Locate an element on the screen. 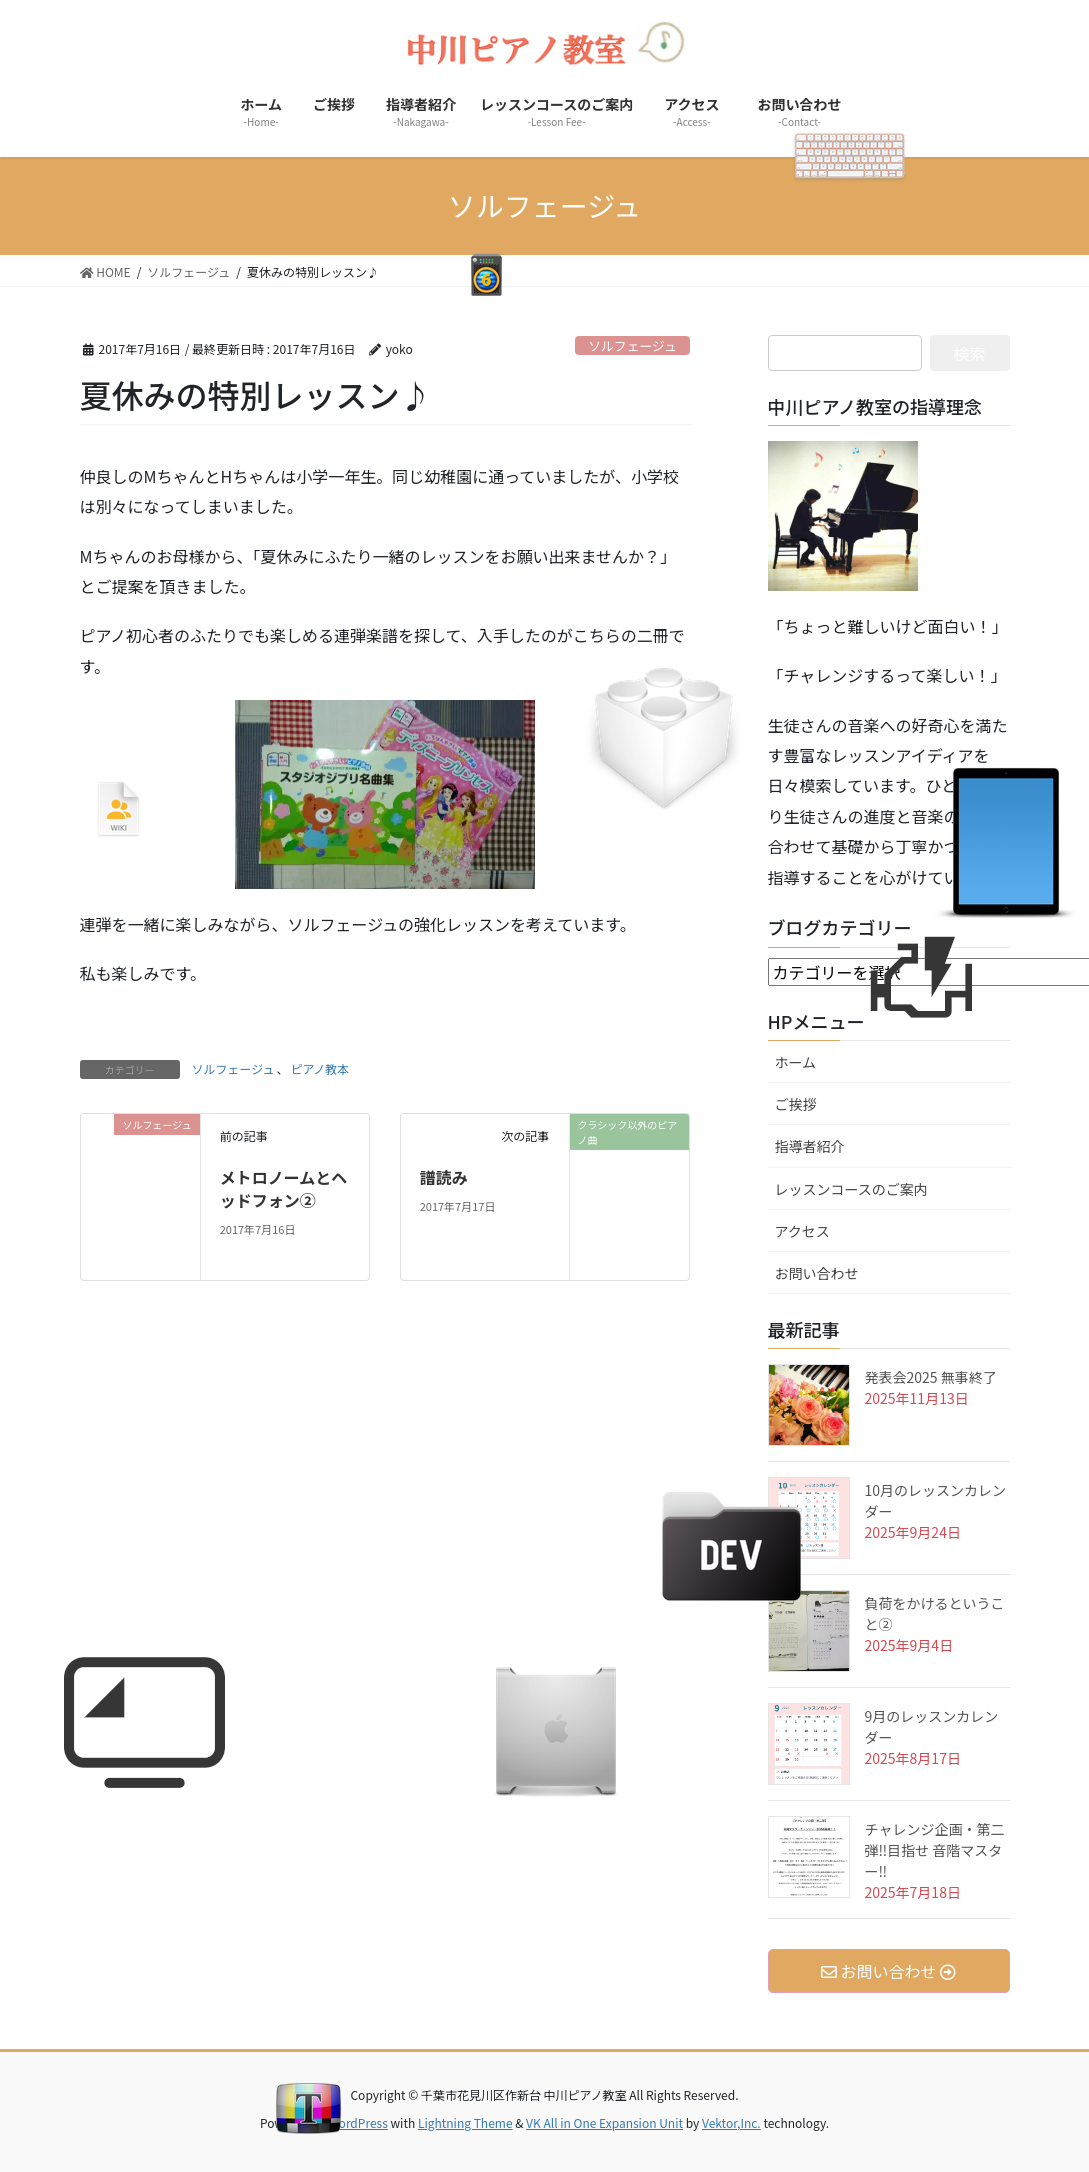  access RAID 6 storage configuration is located at coordinates (486, 274).